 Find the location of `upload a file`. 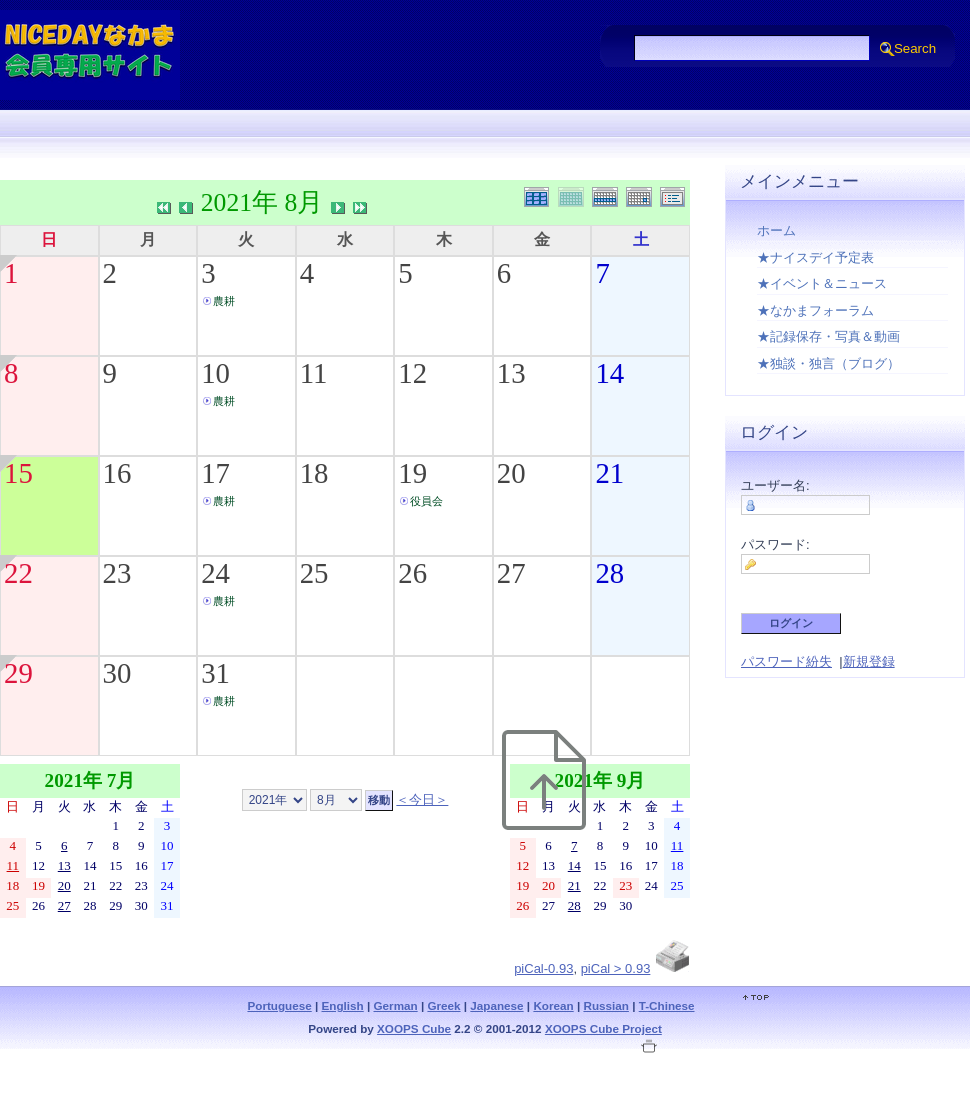

upload a file is located at coordinates (544, 780).